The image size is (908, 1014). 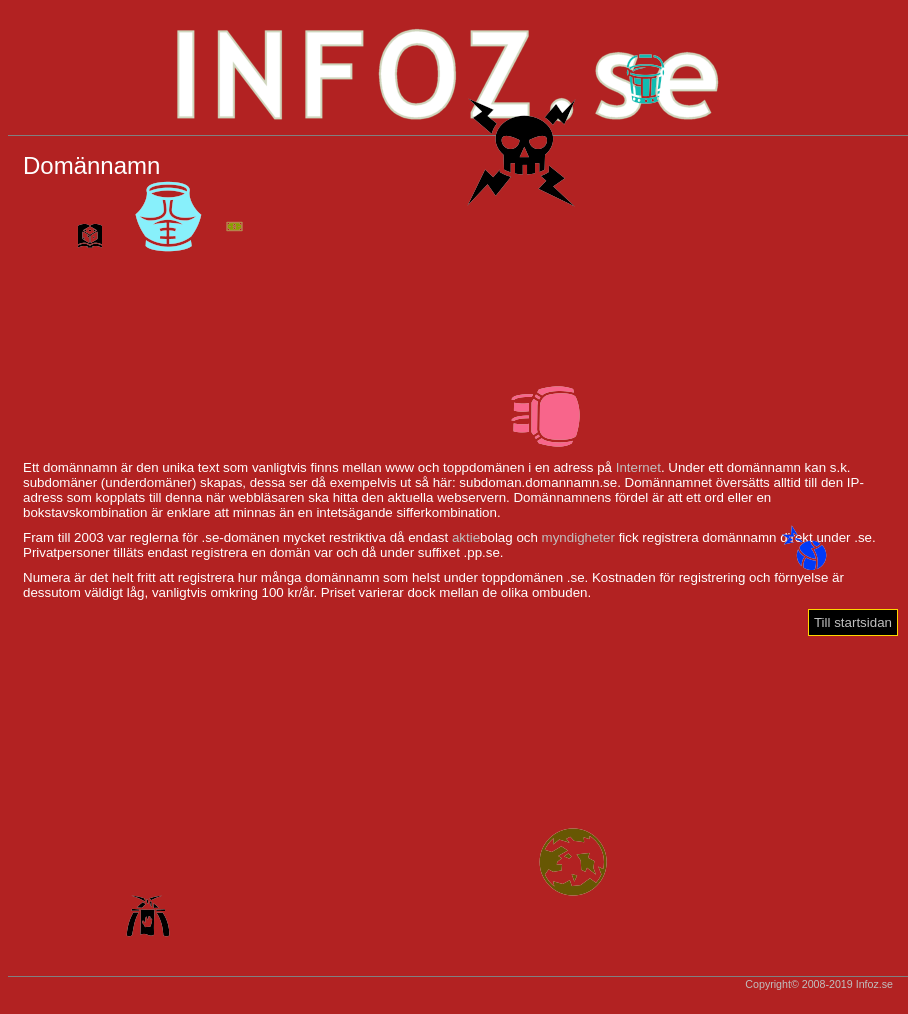 I want to click on view world map or global overview, so click(x=573, y=862).